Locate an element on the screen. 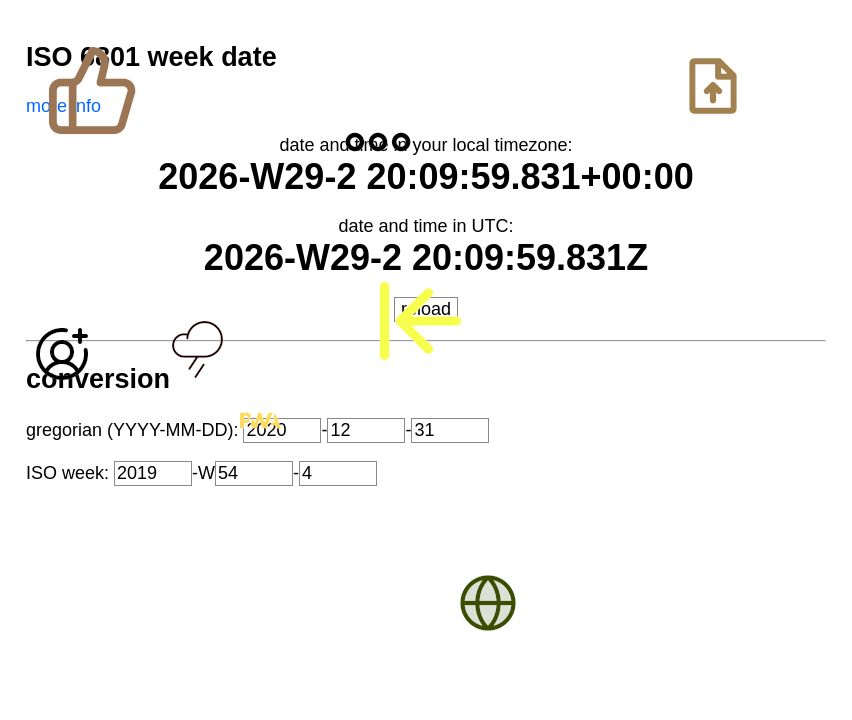 This screenshot has height=720, width=852. open more options menu is located at coordinates (378, 142).